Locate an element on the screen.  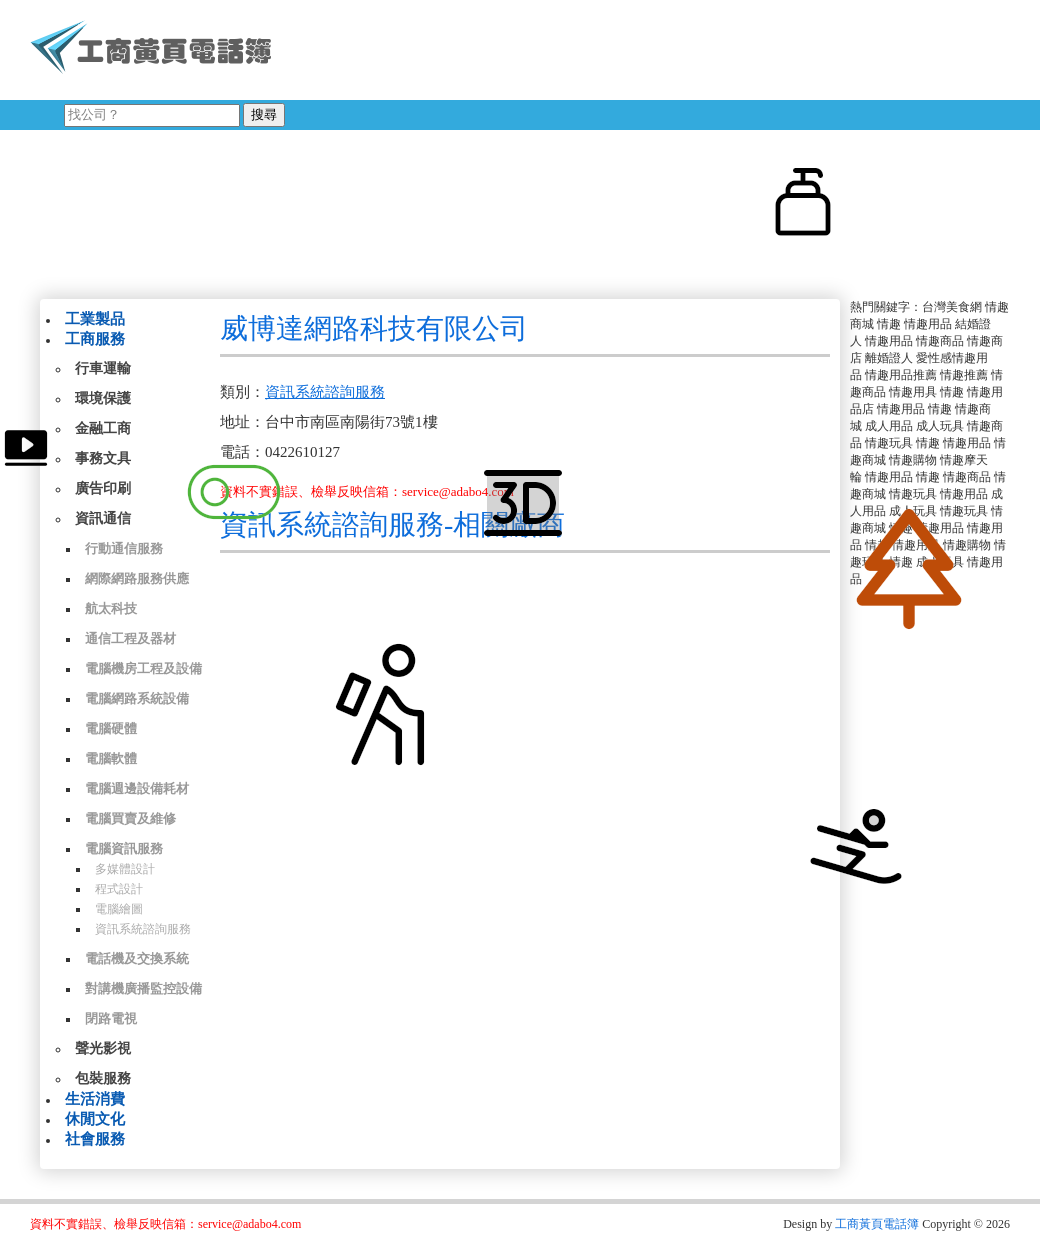
access hand washing or hygiene instructions is located at coordinates (803, 203).